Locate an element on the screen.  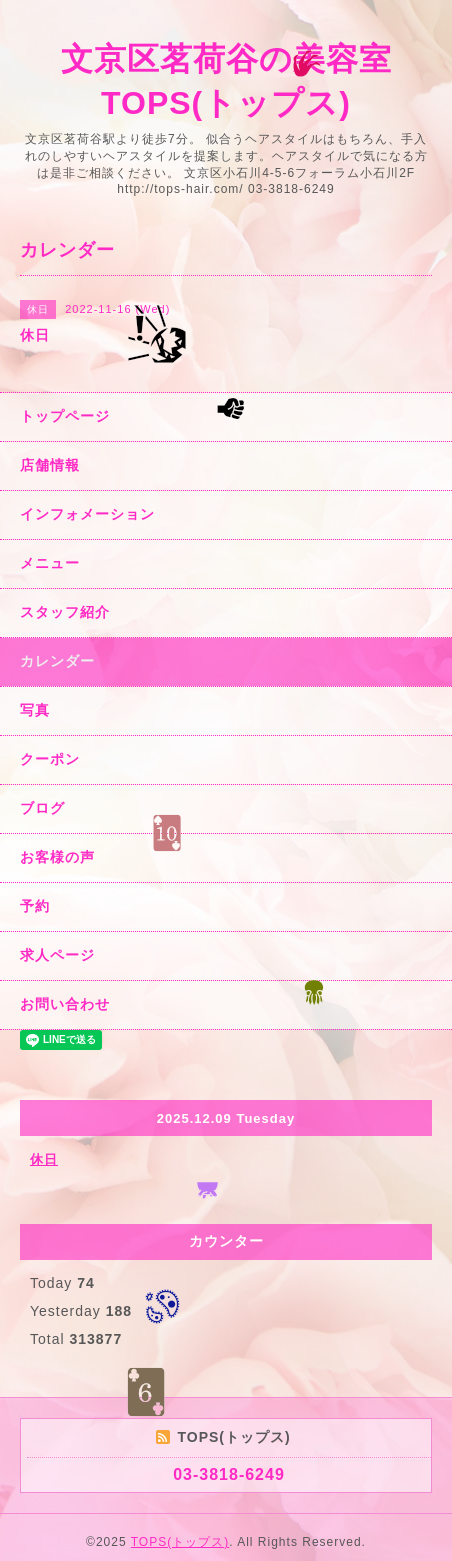
six of clubs playing card is located at coordinates (146, 1392).